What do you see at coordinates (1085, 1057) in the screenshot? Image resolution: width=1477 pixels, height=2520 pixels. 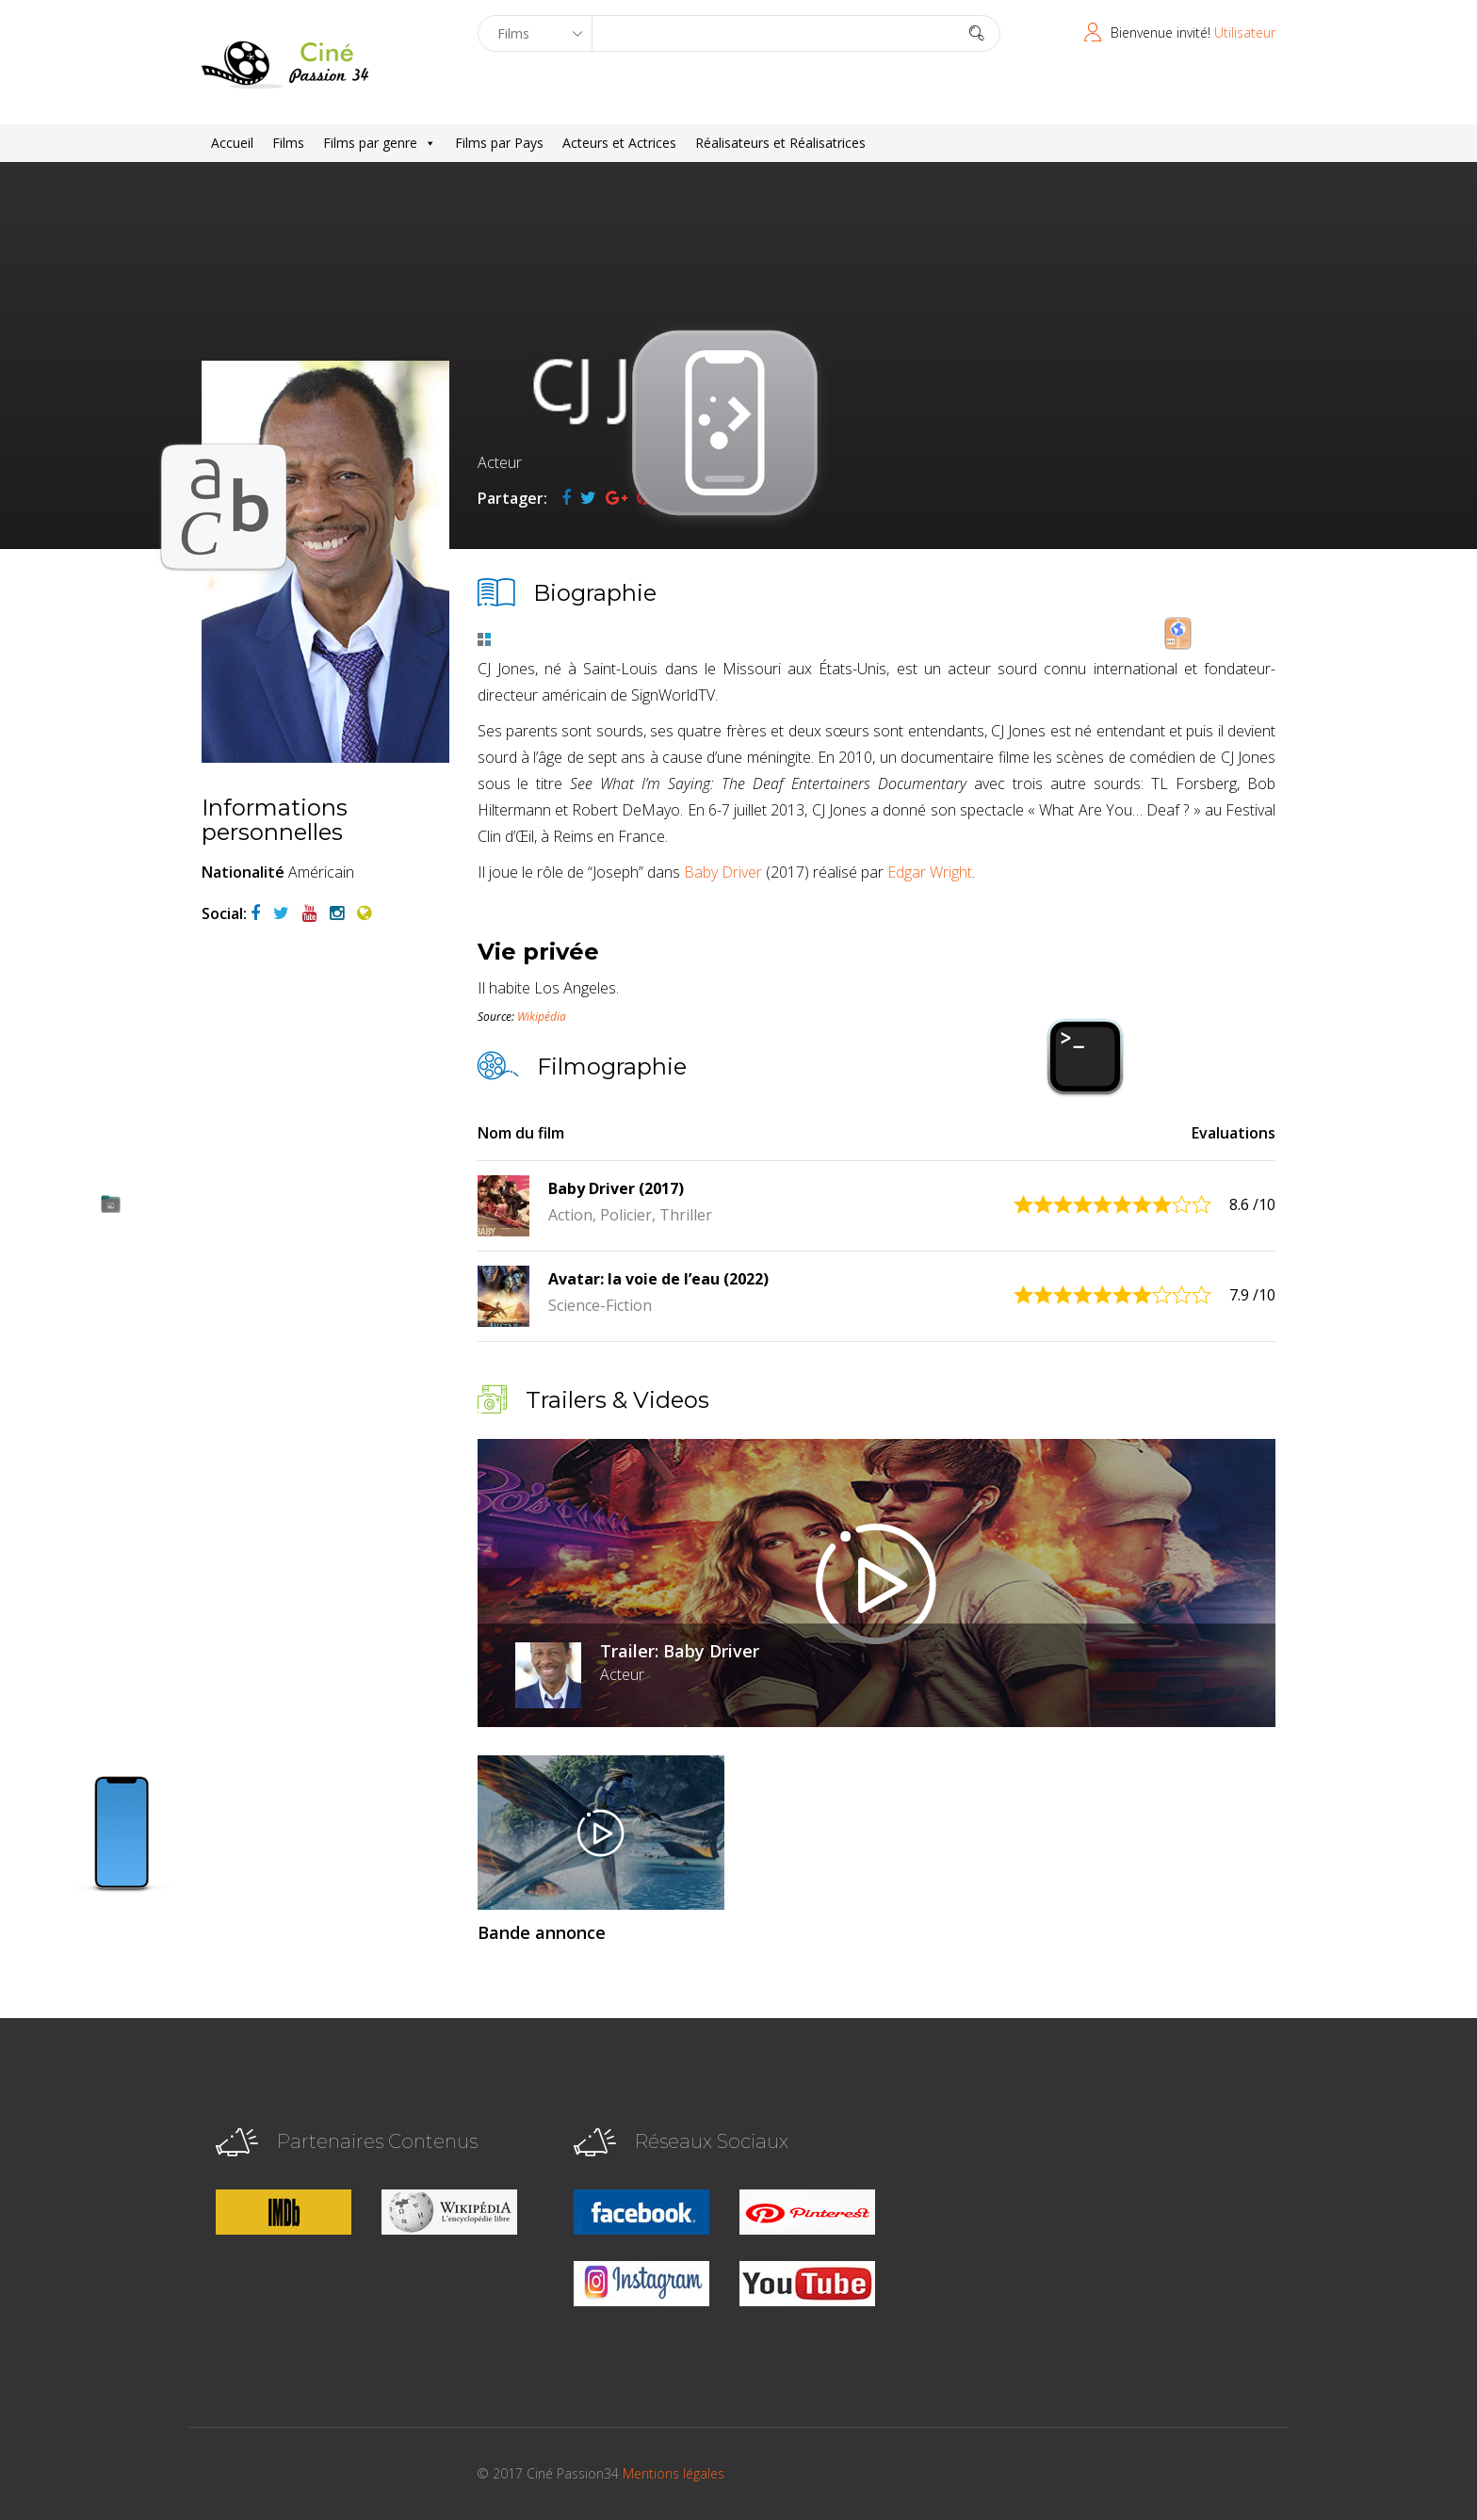 I see `open terminal application` at bounding box center [1085, 1057].